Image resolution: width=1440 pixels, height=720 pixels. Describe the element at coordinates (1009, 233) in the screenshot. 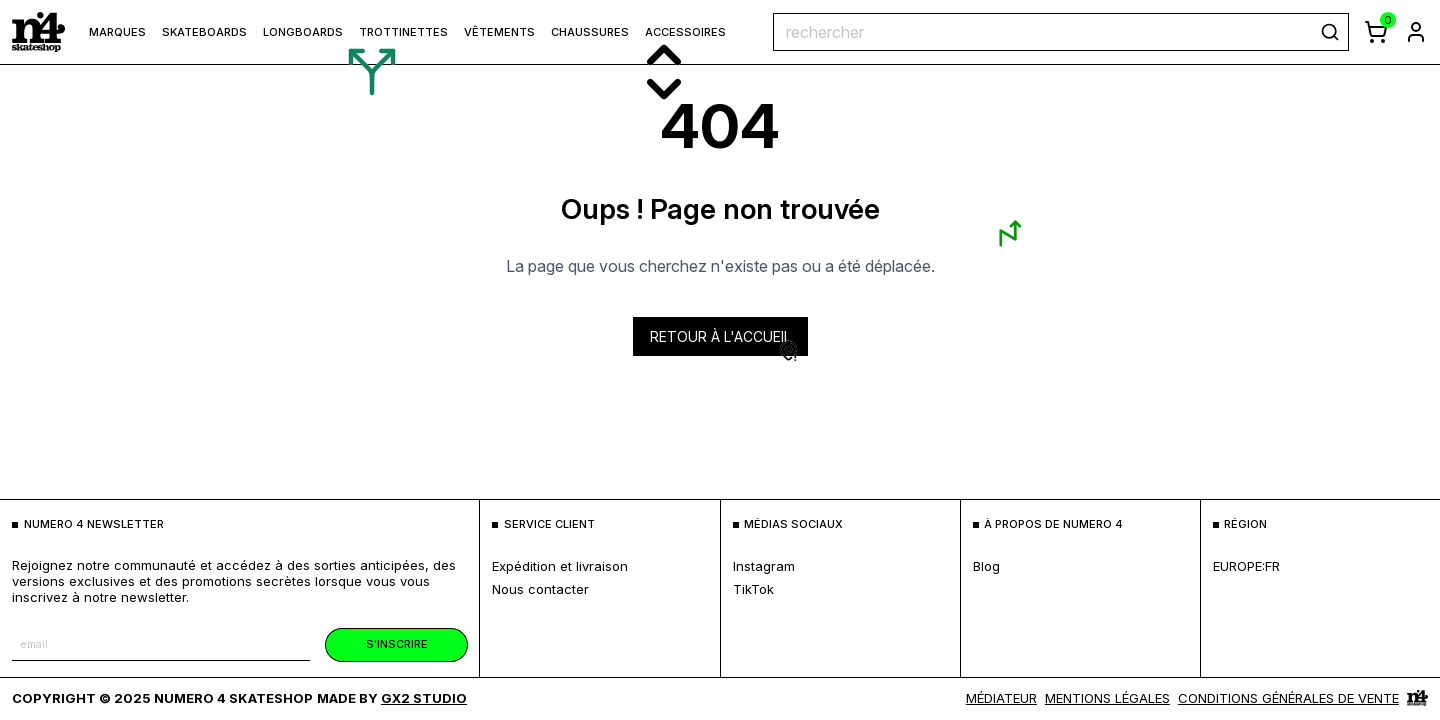

I see `indicates an indirect or alternate route` at that location.